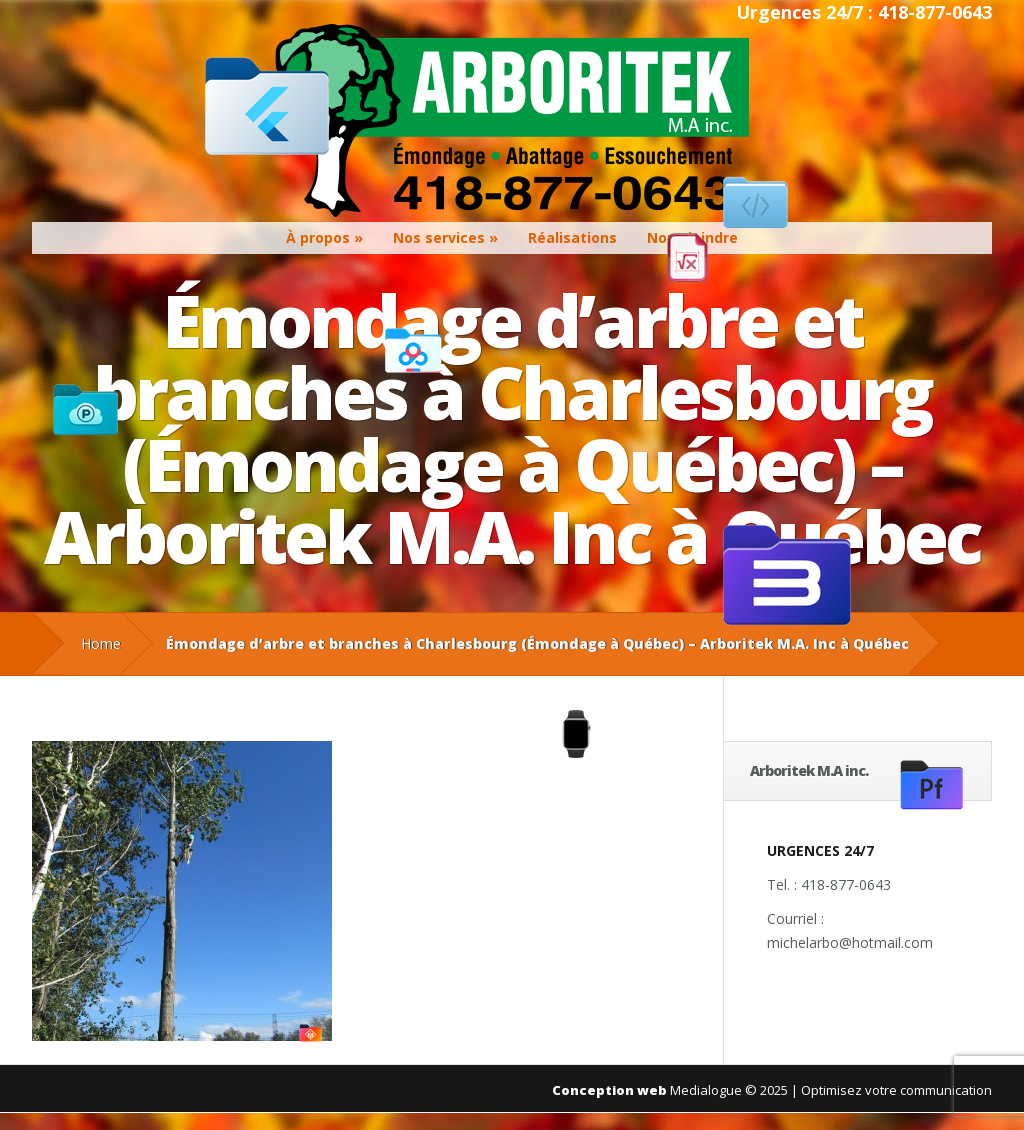 The width and height of the screenshot is (1024, 1130). What do you see at coordinates (413, 352) in the screenshot?
I see `open Baidu Netdisk cloud storage folder` at bounding box center [413, 352].